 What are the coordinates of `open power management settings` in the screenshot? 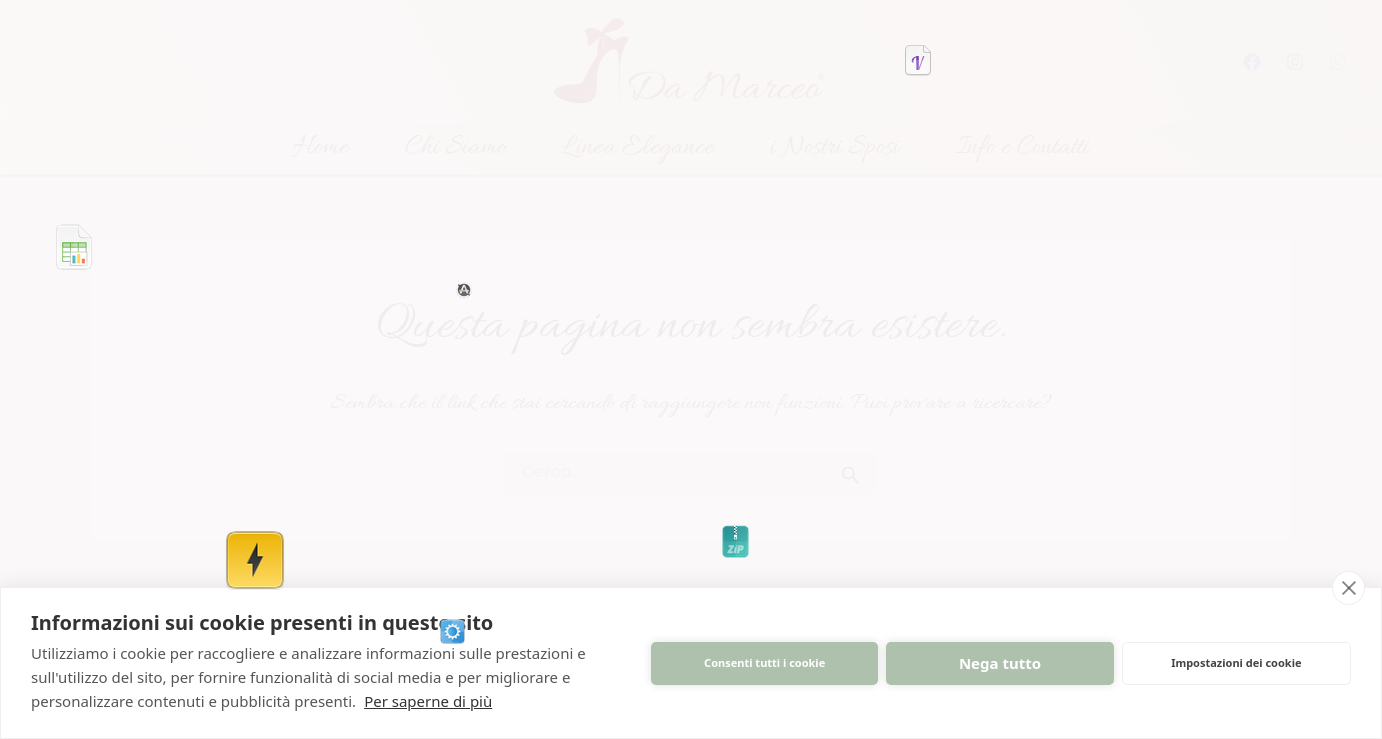 It's located at (255, 560).